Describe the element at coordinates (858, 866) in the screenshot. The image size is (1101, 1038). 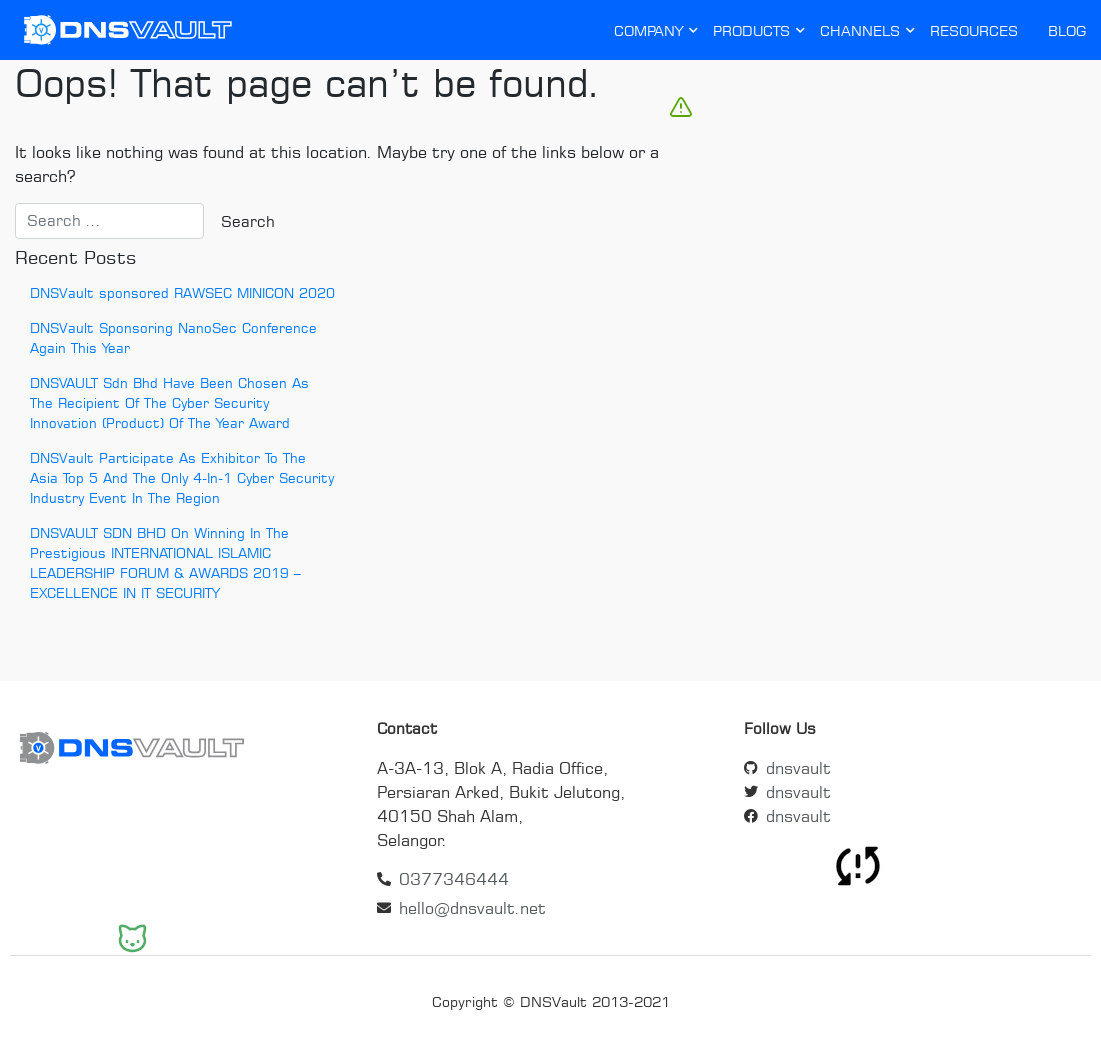
I see `indicates a sync error or failure` at that location.